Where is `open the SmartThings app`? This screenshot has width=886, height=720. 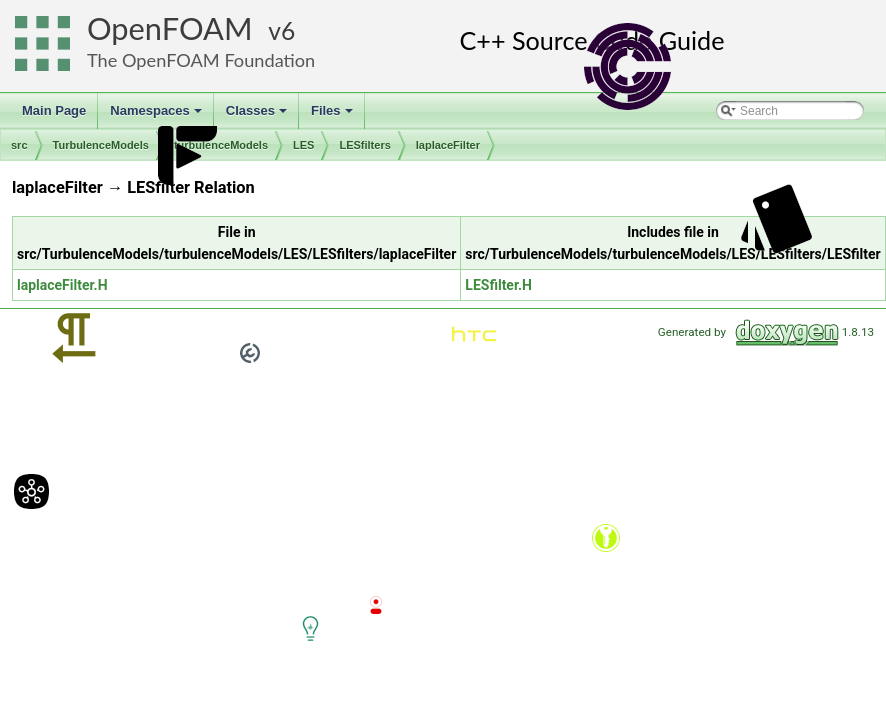
open the SmartThings app is located at coordinates (31, 491).